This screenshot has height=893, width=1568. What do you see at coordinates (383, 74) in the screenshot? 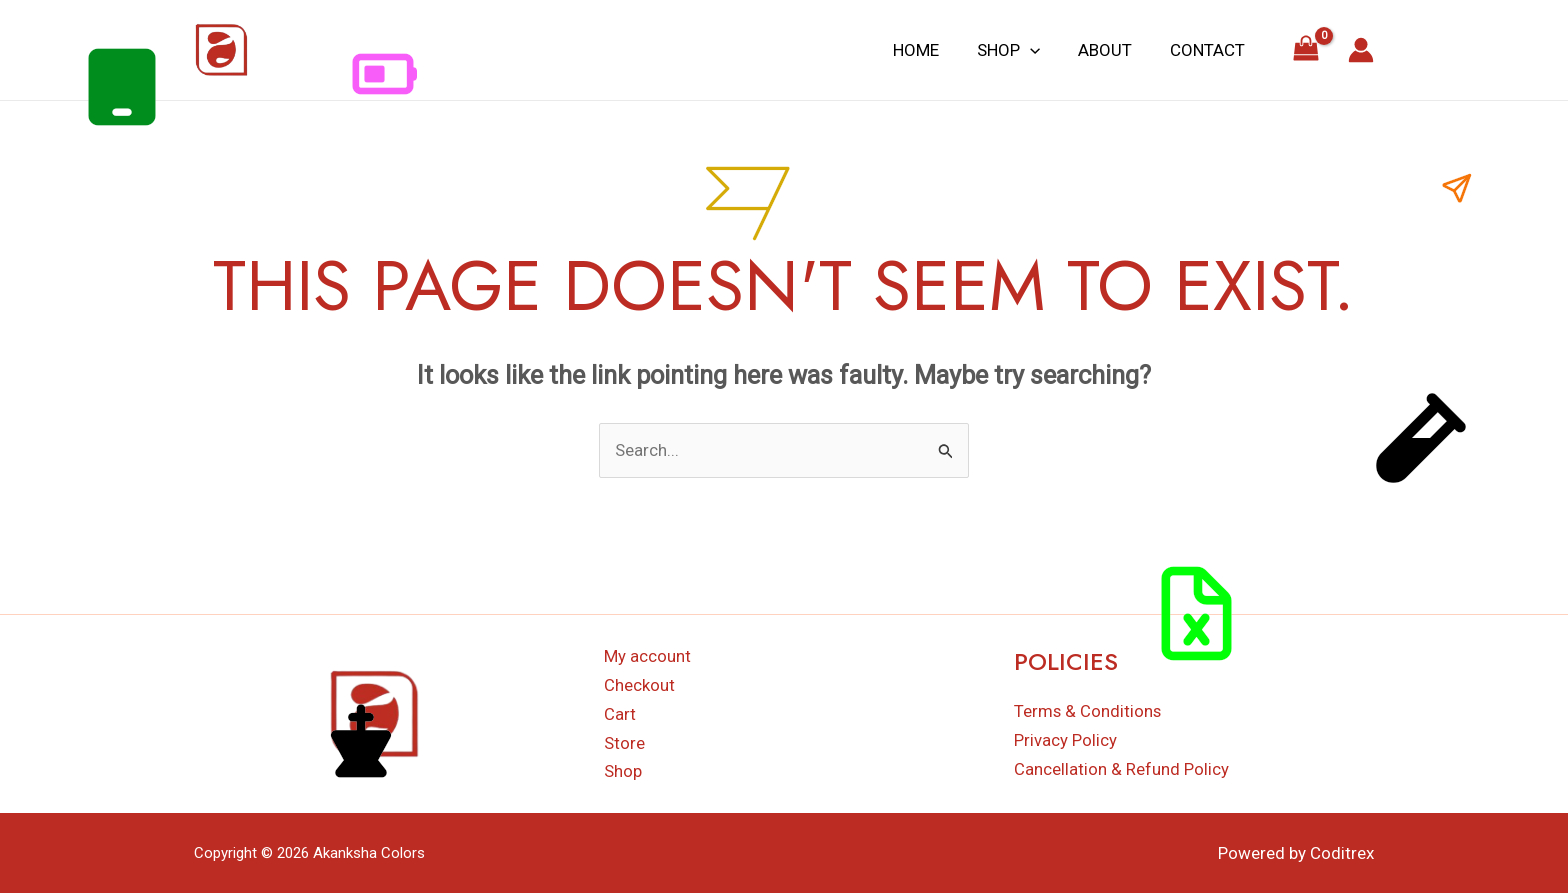
I see `indicates battery at 50% charge` at bounding box center [383, 74].